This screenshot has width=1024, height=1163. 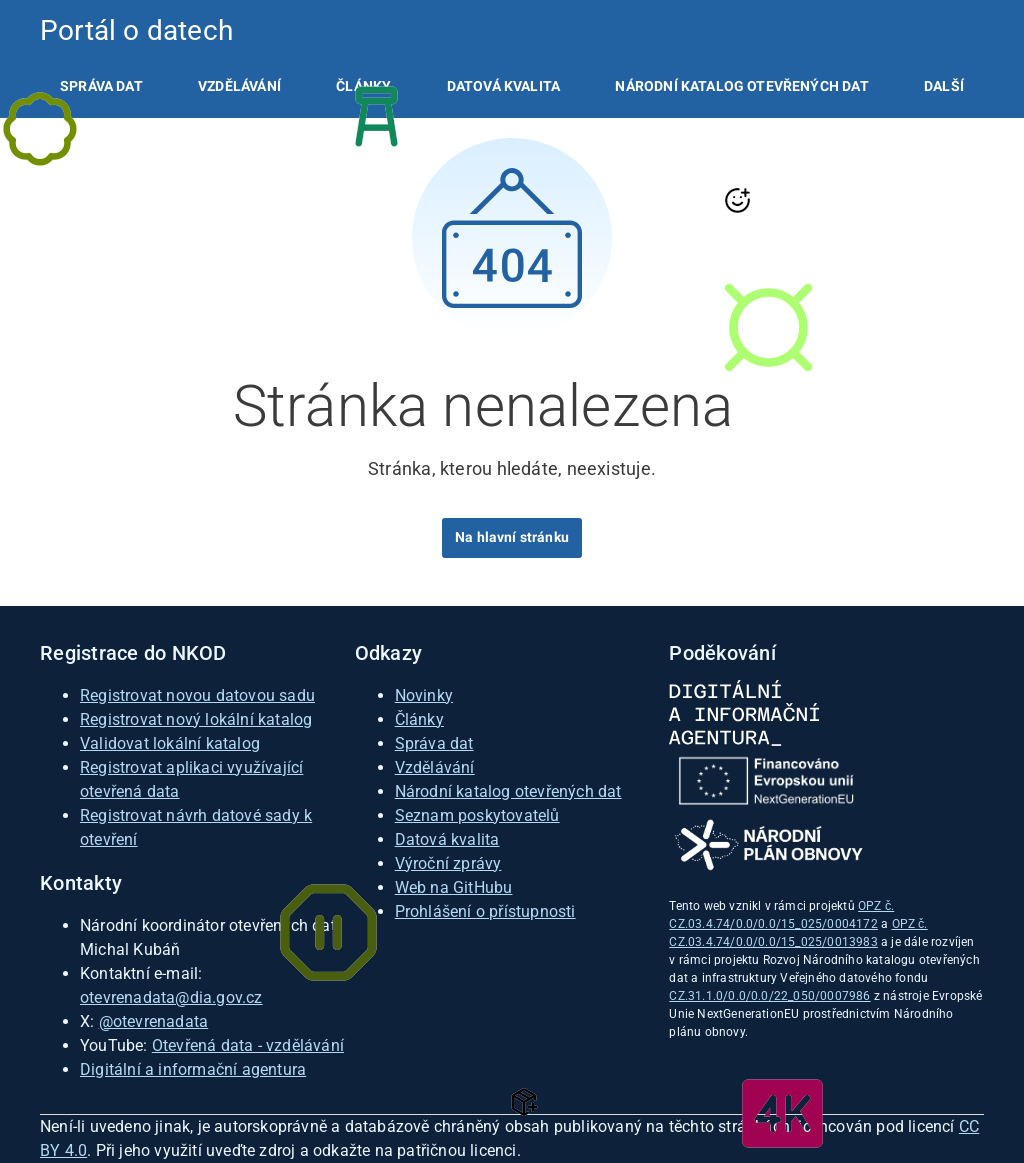 What do you see at coordinates (524, 1102) in the screenshot?
I see `add a new package or shipment` at bounding box center [524, 1102].